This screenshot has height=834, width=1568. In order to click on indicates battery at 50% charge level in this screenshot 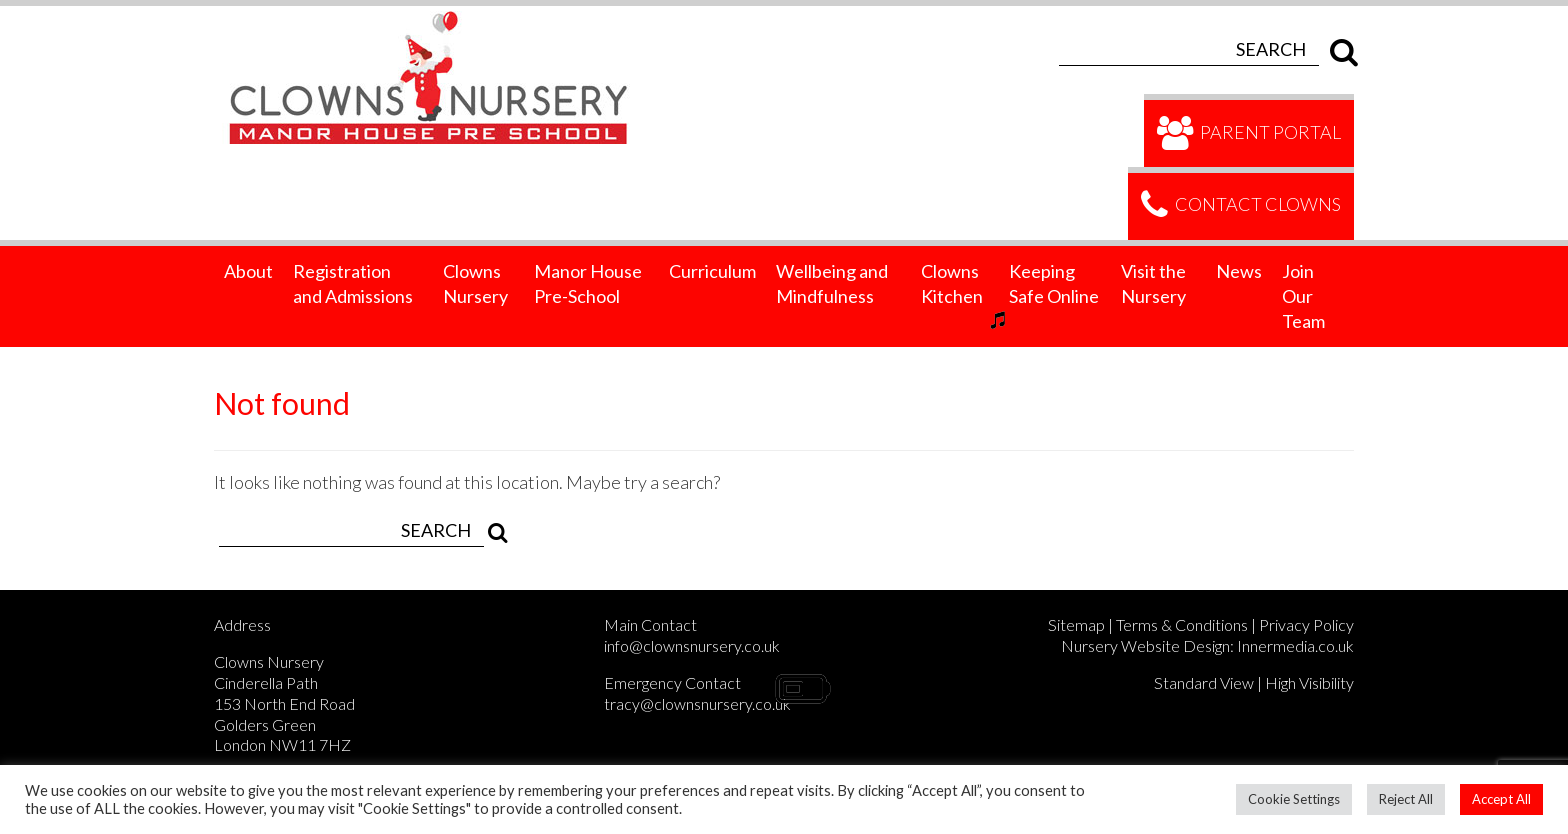, I will do `click(803, 687)`.